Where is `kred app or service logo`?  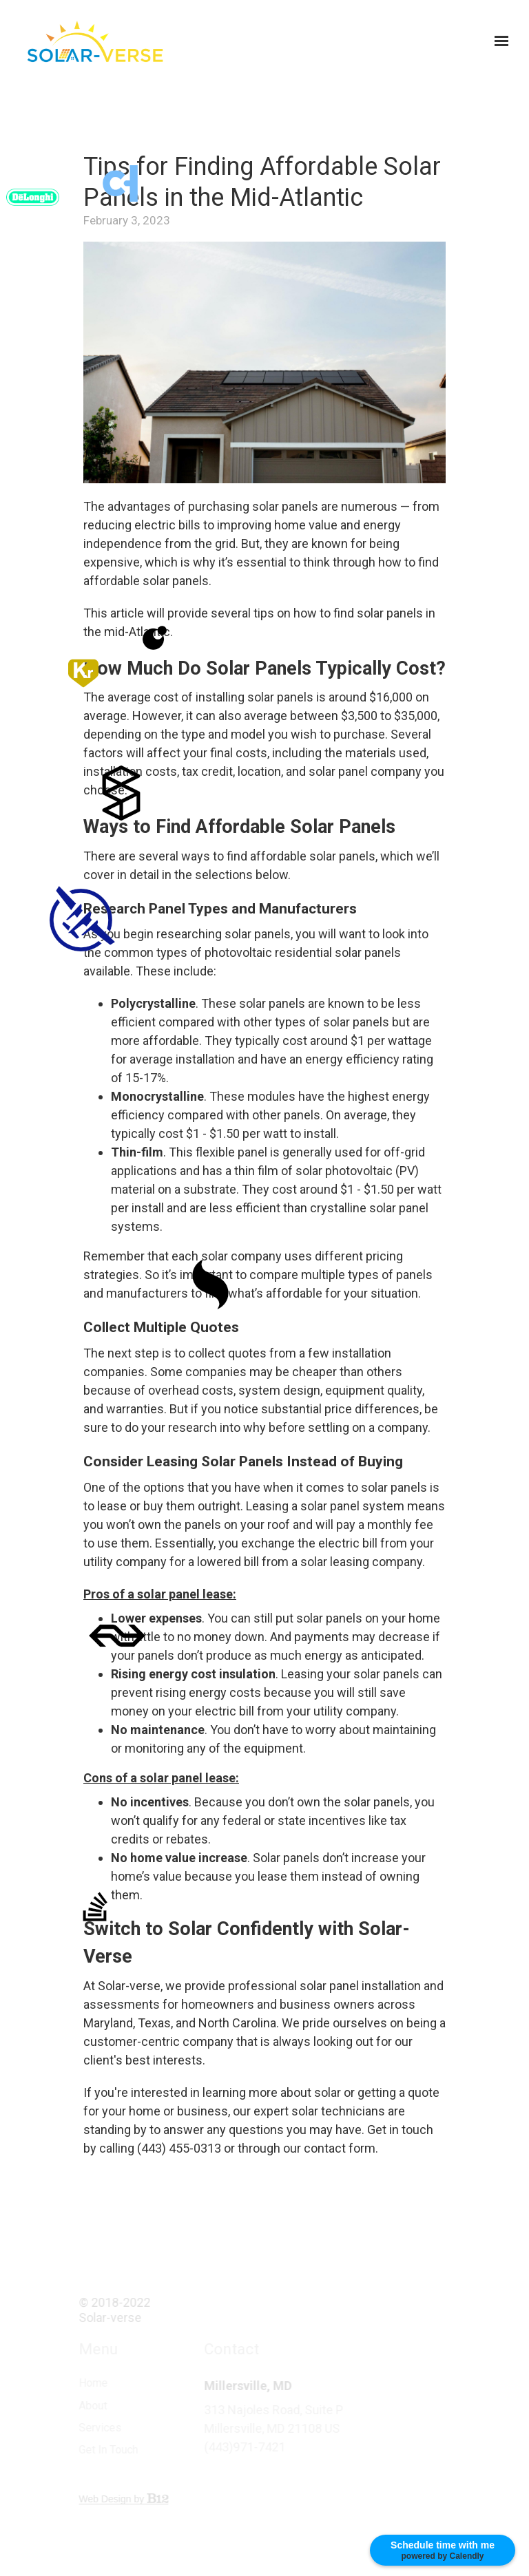 kred app or service logo is located at coordinates (83, 673).